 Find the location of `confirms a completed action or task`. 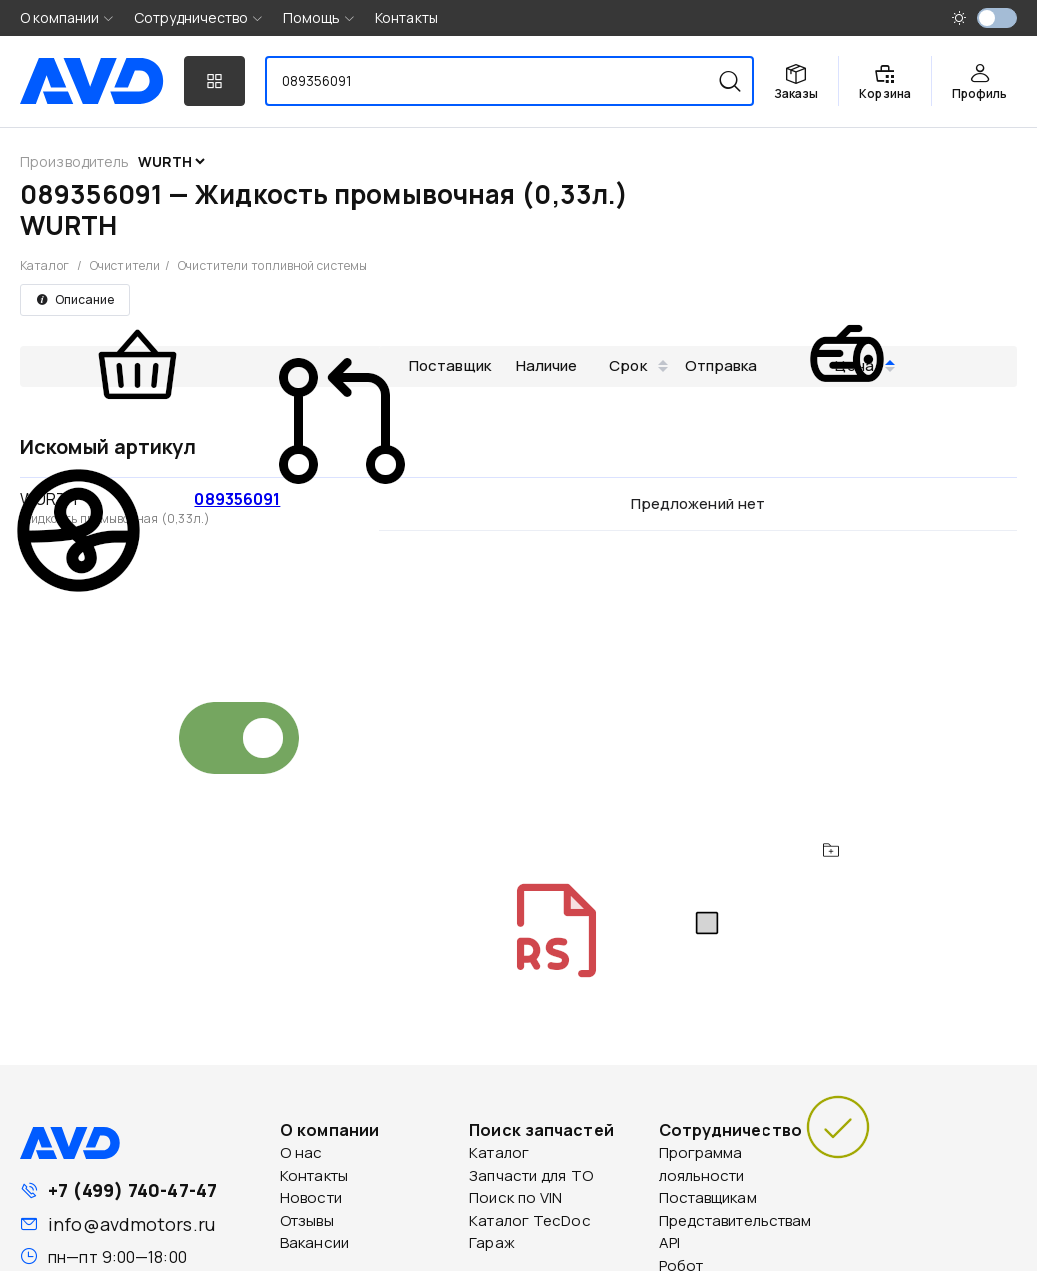

confirms a completed action or task is located at coordinates (838, 1127).